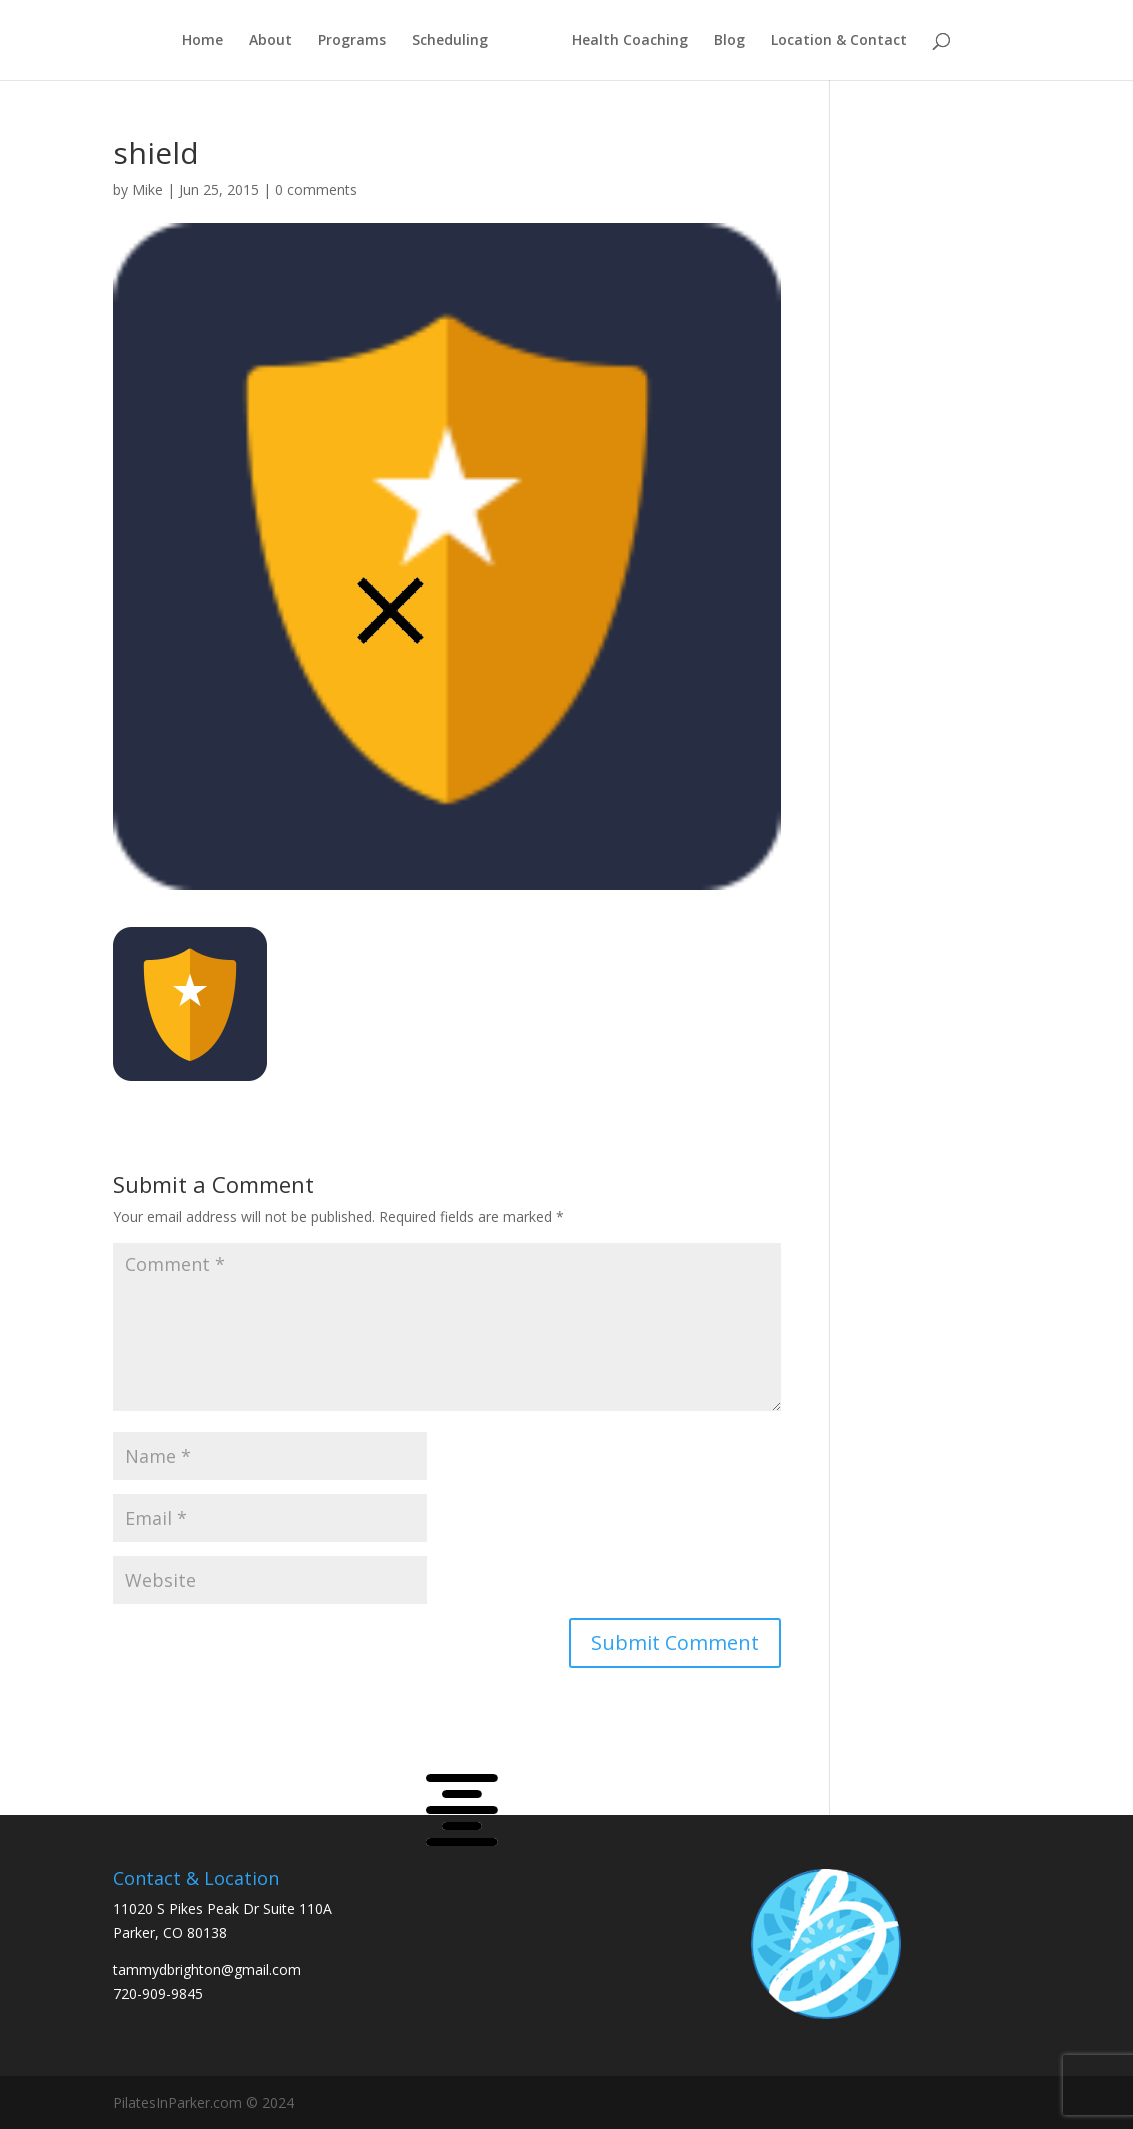  Describe the element at coordinates (390, 610) in the screenshot. I see `close a dialog or modal` at that location.